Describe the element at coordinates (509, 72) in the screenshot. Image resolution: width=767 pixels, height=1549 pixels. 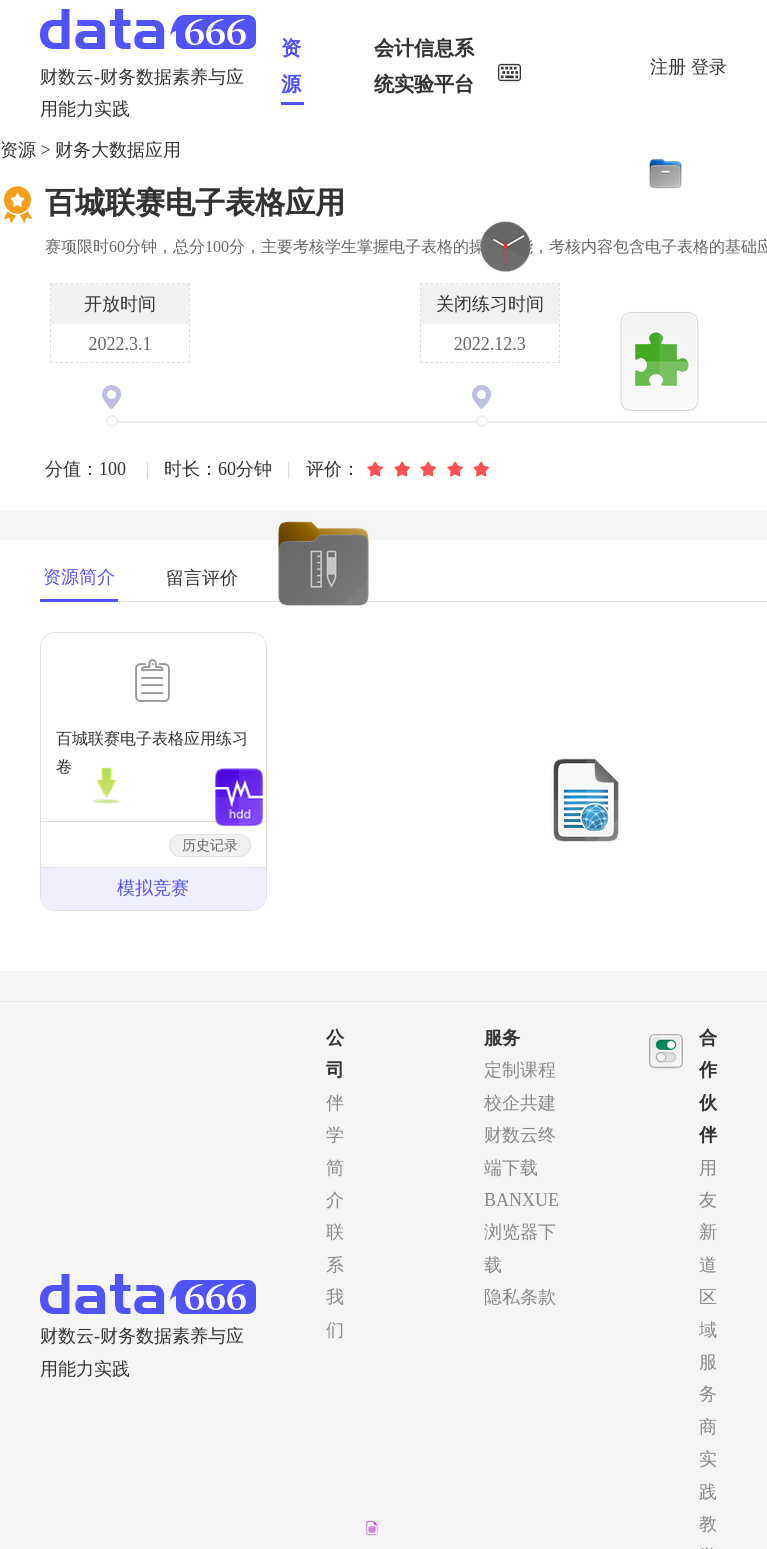
I see `open keyboard settings` at that location.